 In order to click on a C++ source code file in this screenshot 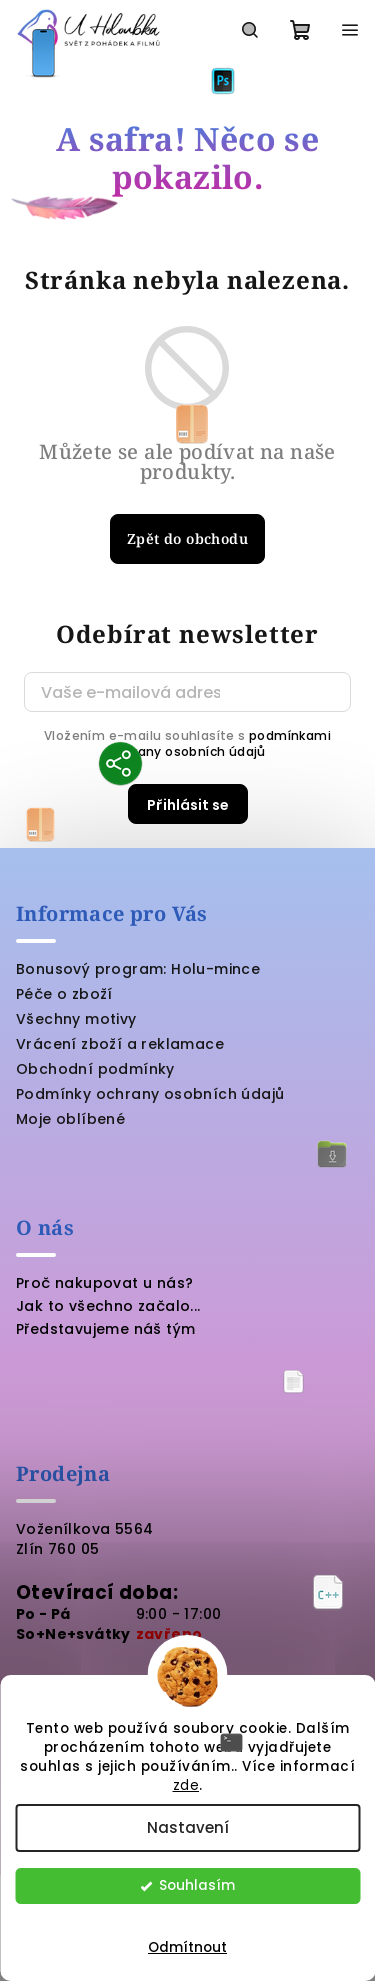, I will do `click(328, 1592)`.